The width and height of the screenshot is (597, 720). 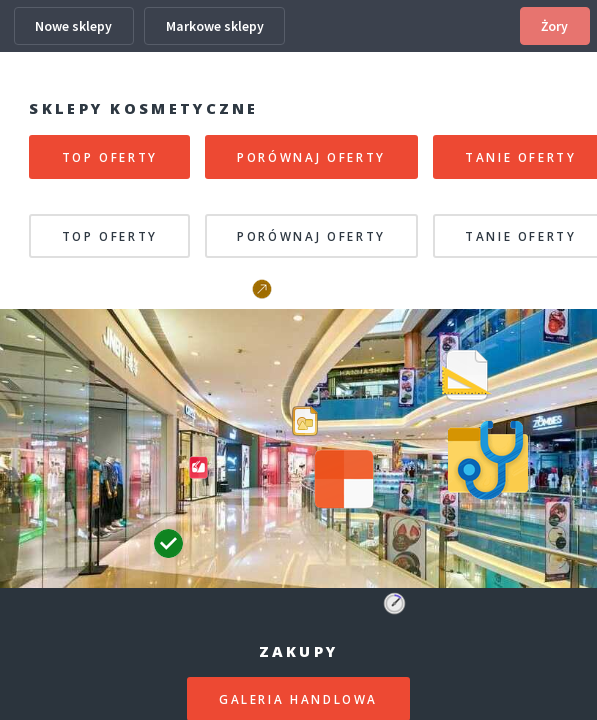 I want to click on indicates a selected or checked item, so click(x=168, y=543).